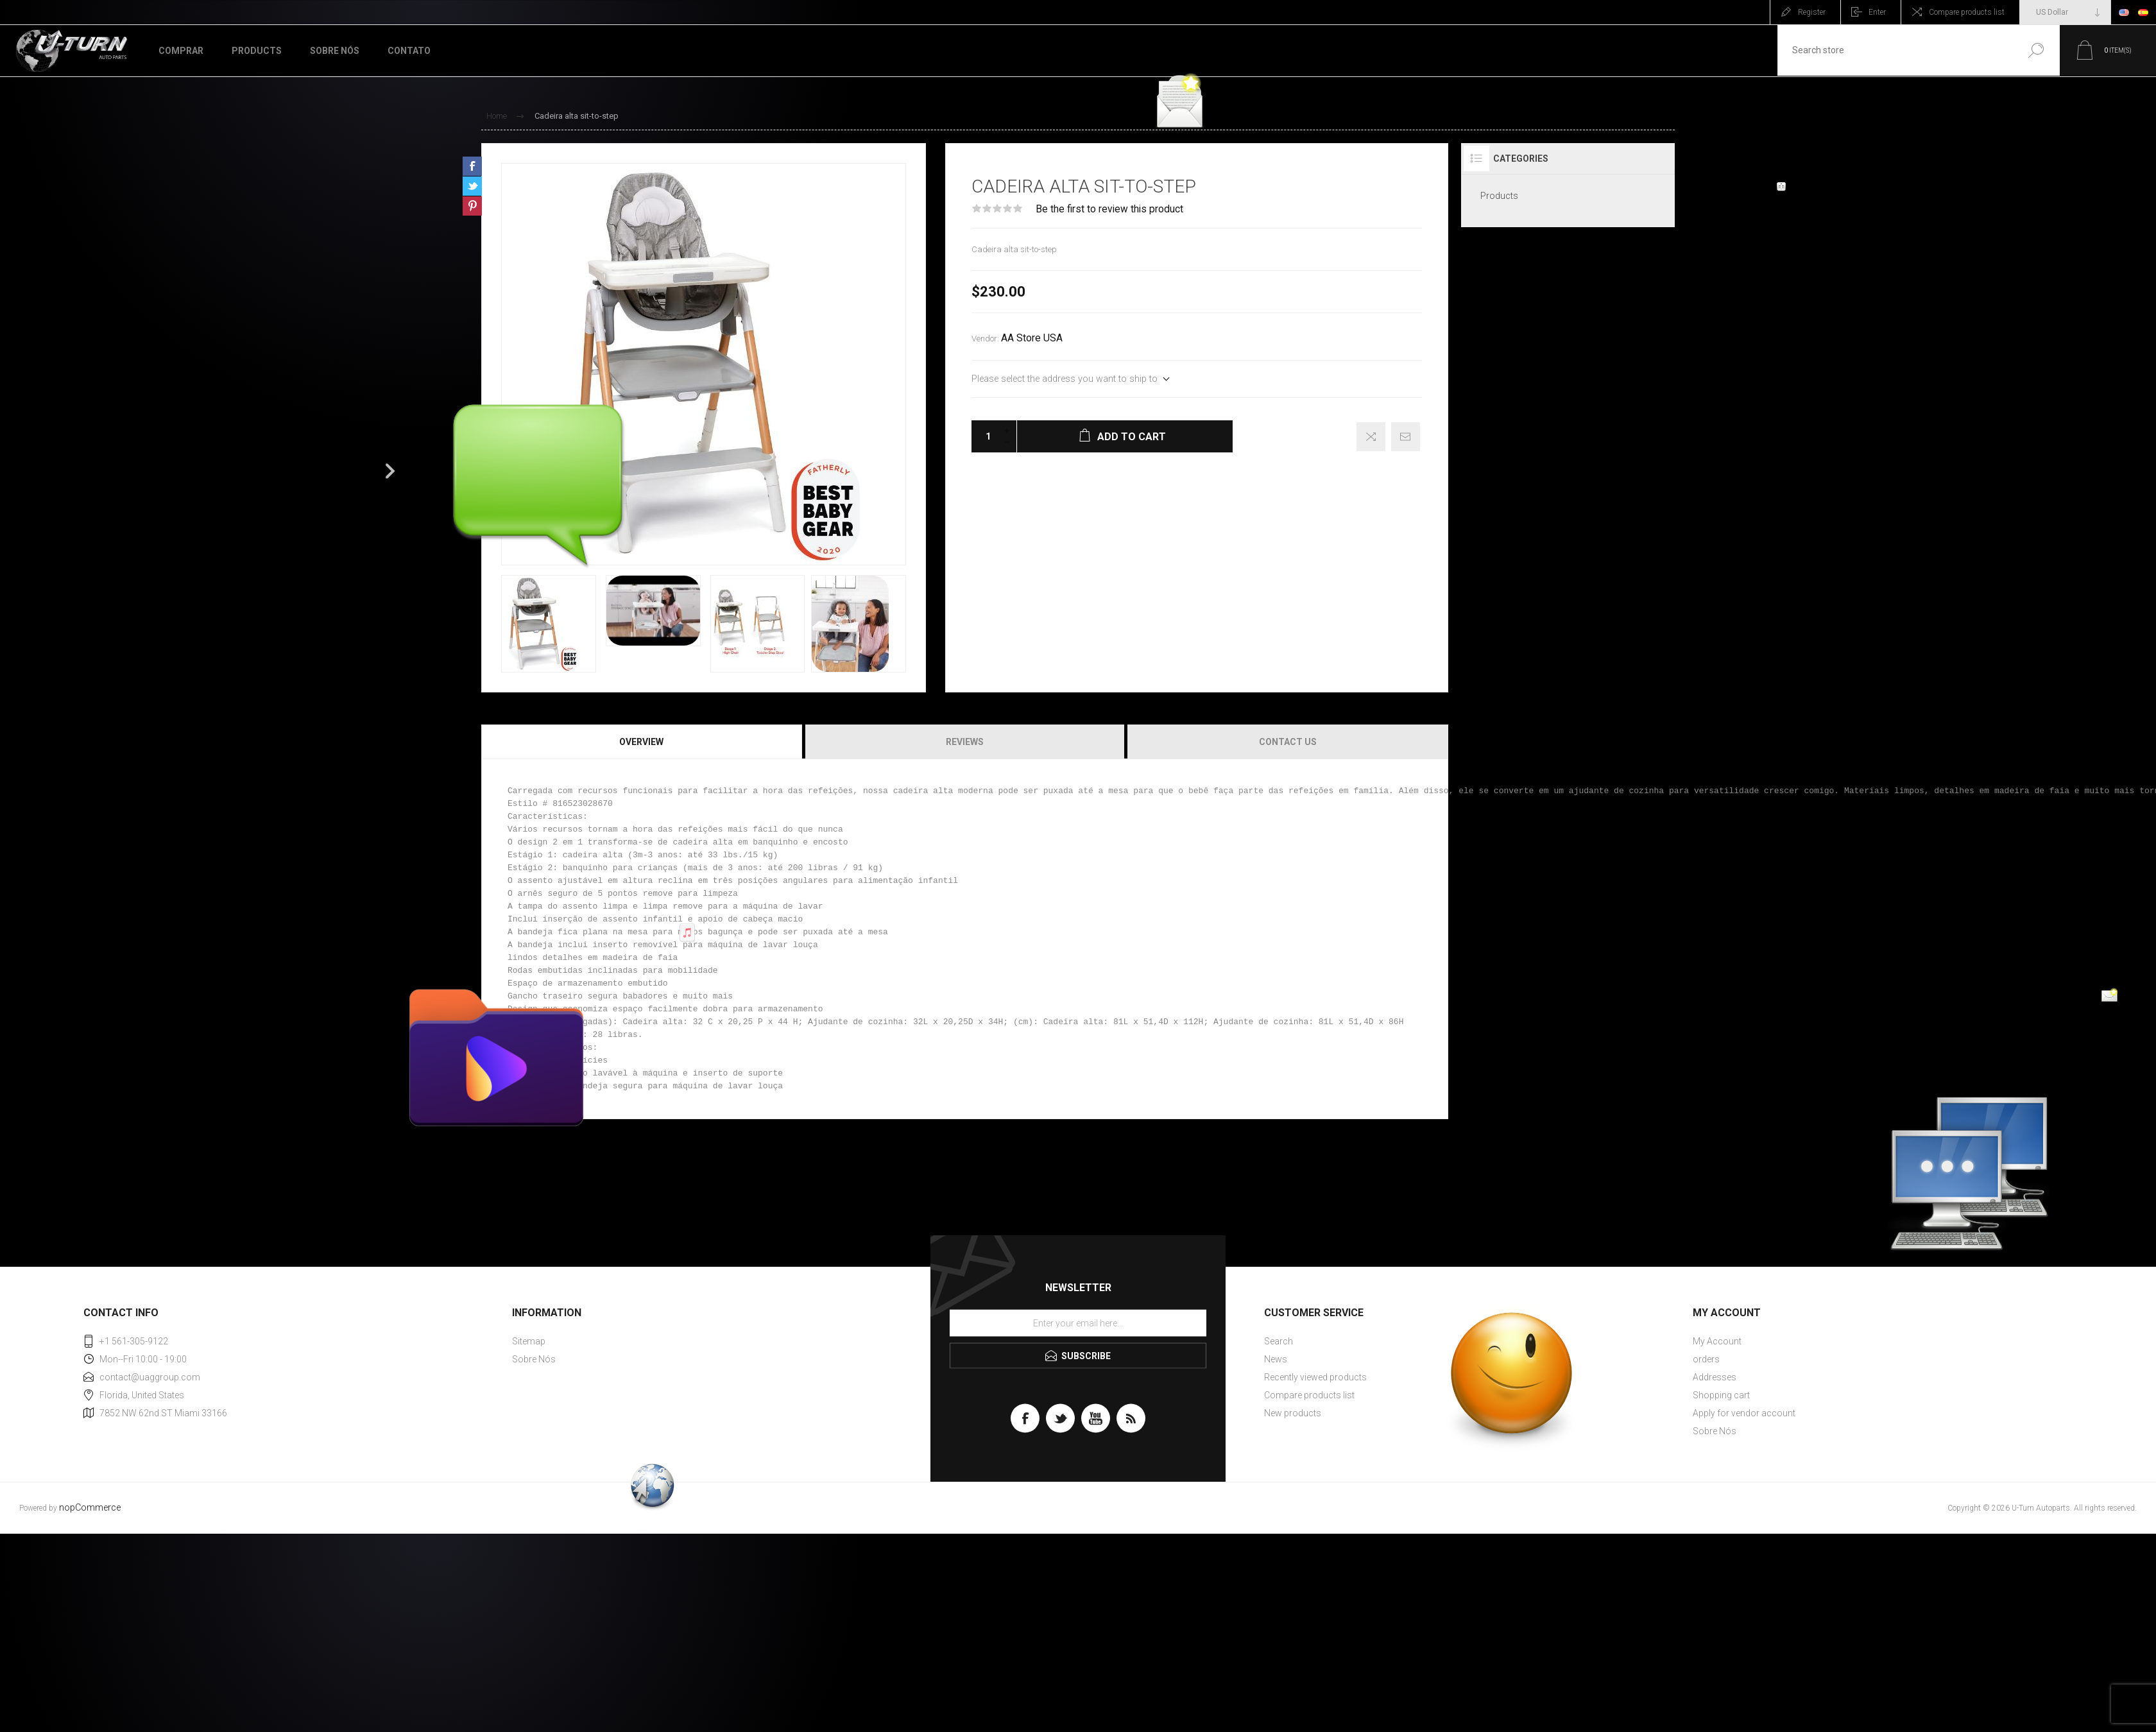  Describe the element at coordinates (495, 1062) in the screenshot. I see `open wondershare uniconverter project folder` at that location.